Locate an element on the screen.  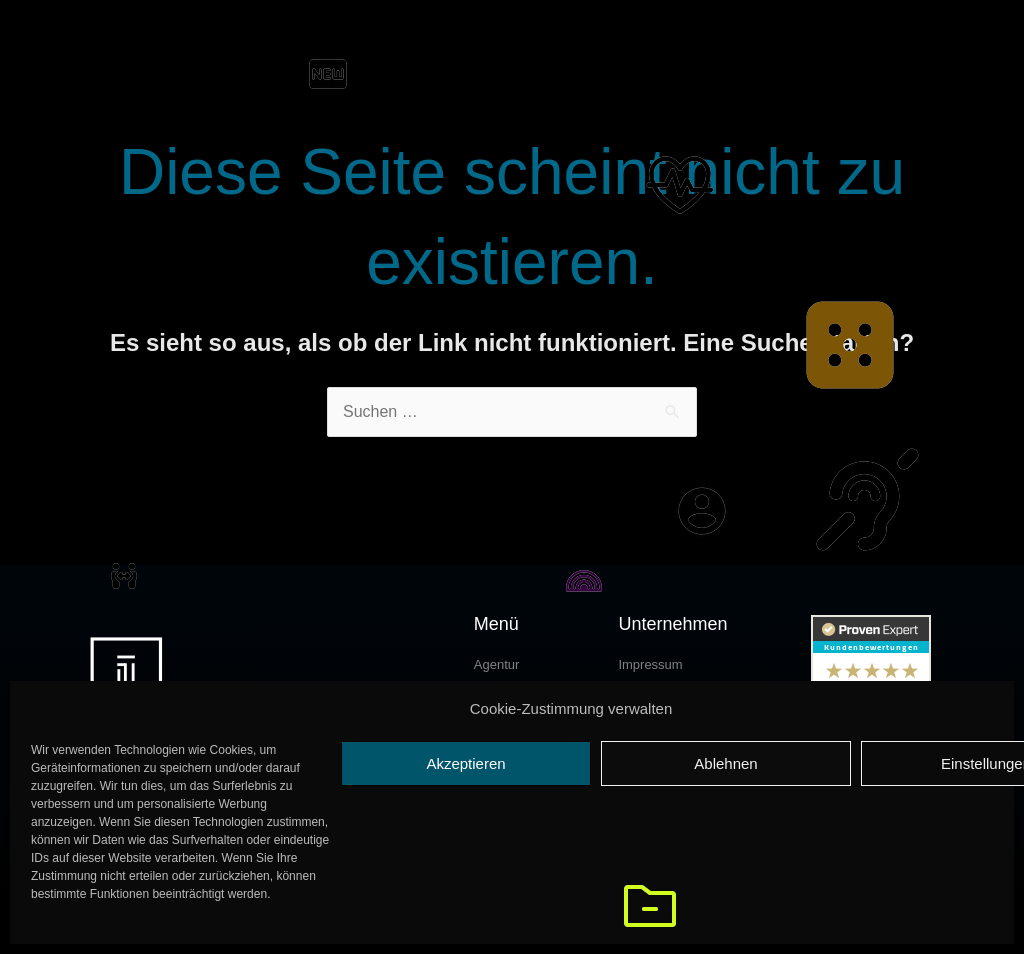
access fitness tracking features is located at coordinates (680, 185).